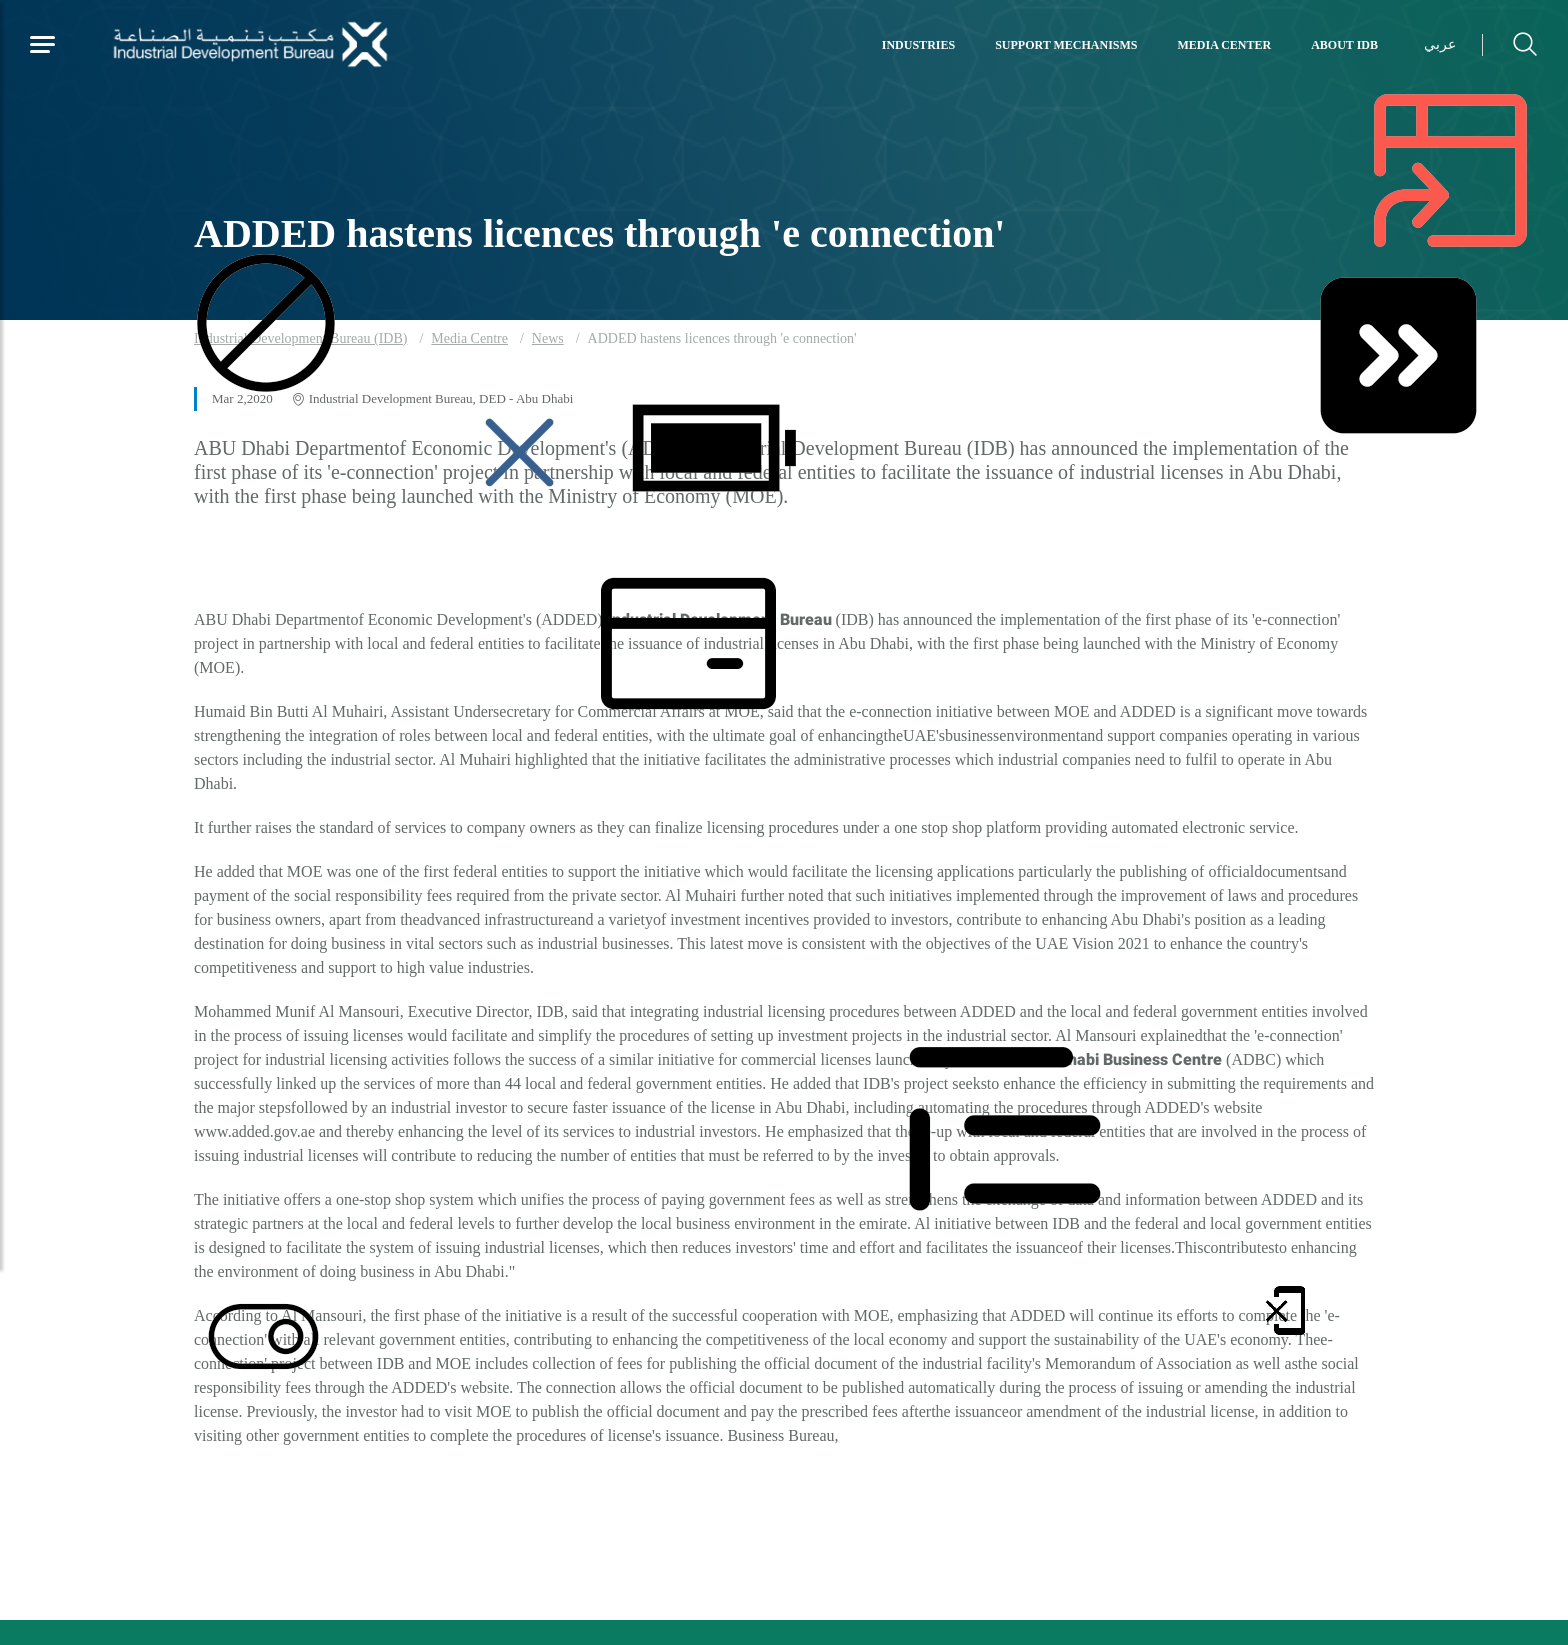 Image resolution: width=1568 pixels, height=1645 pixels. I want to click on insert a block quote, so click(1005, 1122).